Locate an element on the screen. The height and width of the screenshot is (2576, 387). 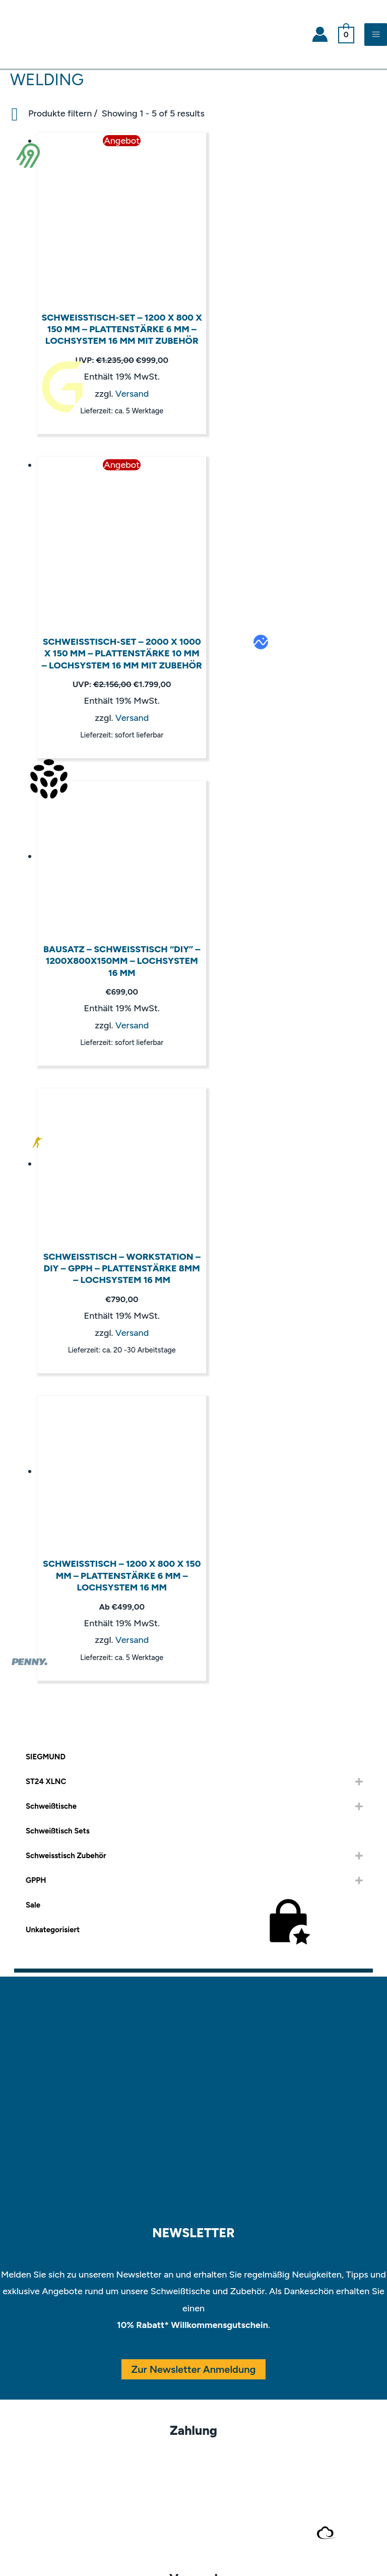
mark a security setting as favorite is located at coordinates (288, 1922).